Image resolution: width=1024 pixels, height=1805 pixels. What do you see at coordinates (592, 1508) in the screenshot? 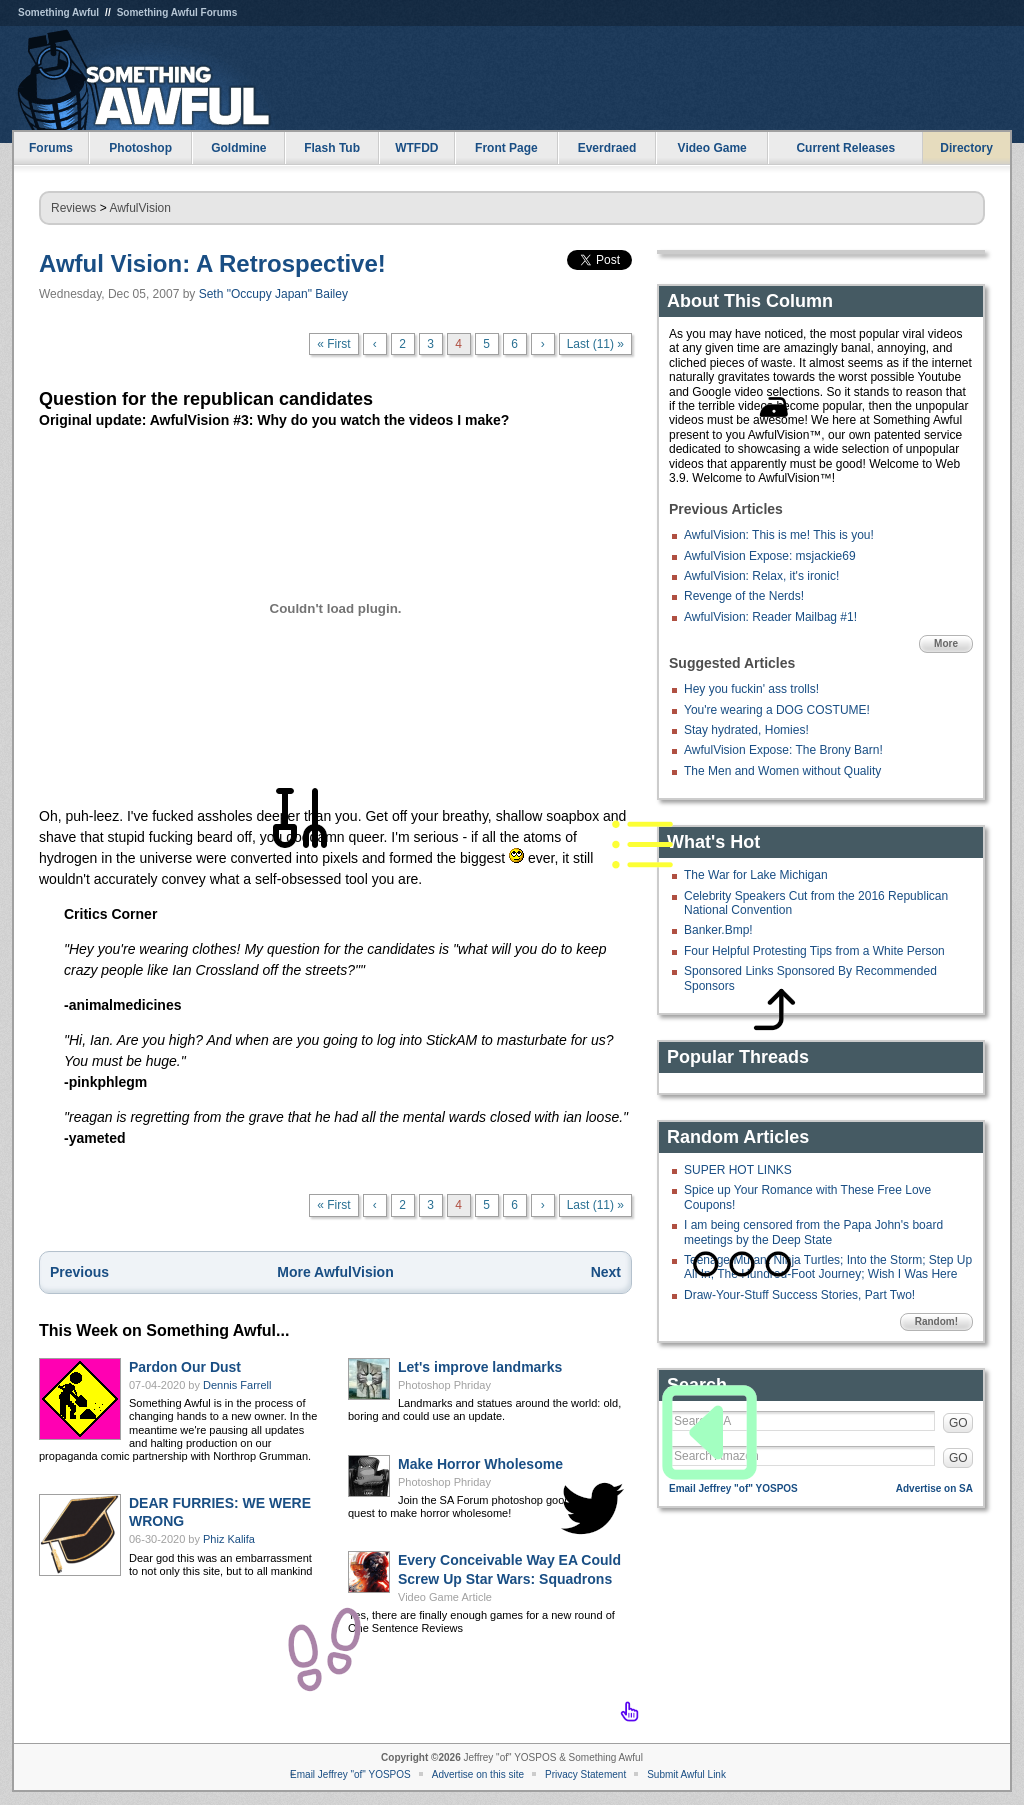
I see `share to twitter` at bounding box center [592, 1508].